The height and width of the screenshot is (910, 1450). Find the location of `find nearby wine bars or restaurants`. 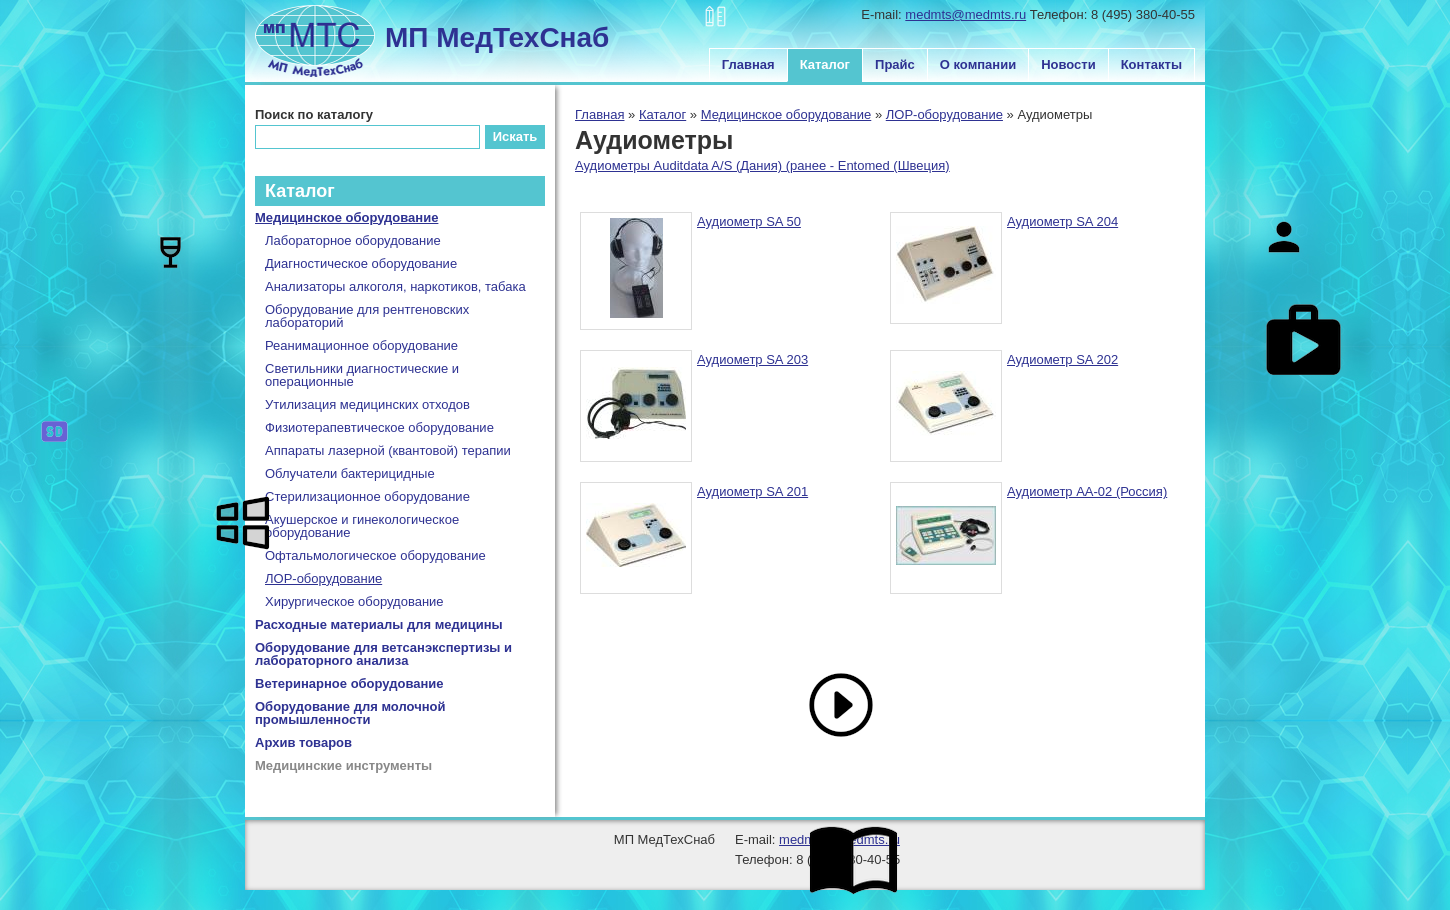

find nearby wine bars or restaurants is located at coordinates (170, 252).